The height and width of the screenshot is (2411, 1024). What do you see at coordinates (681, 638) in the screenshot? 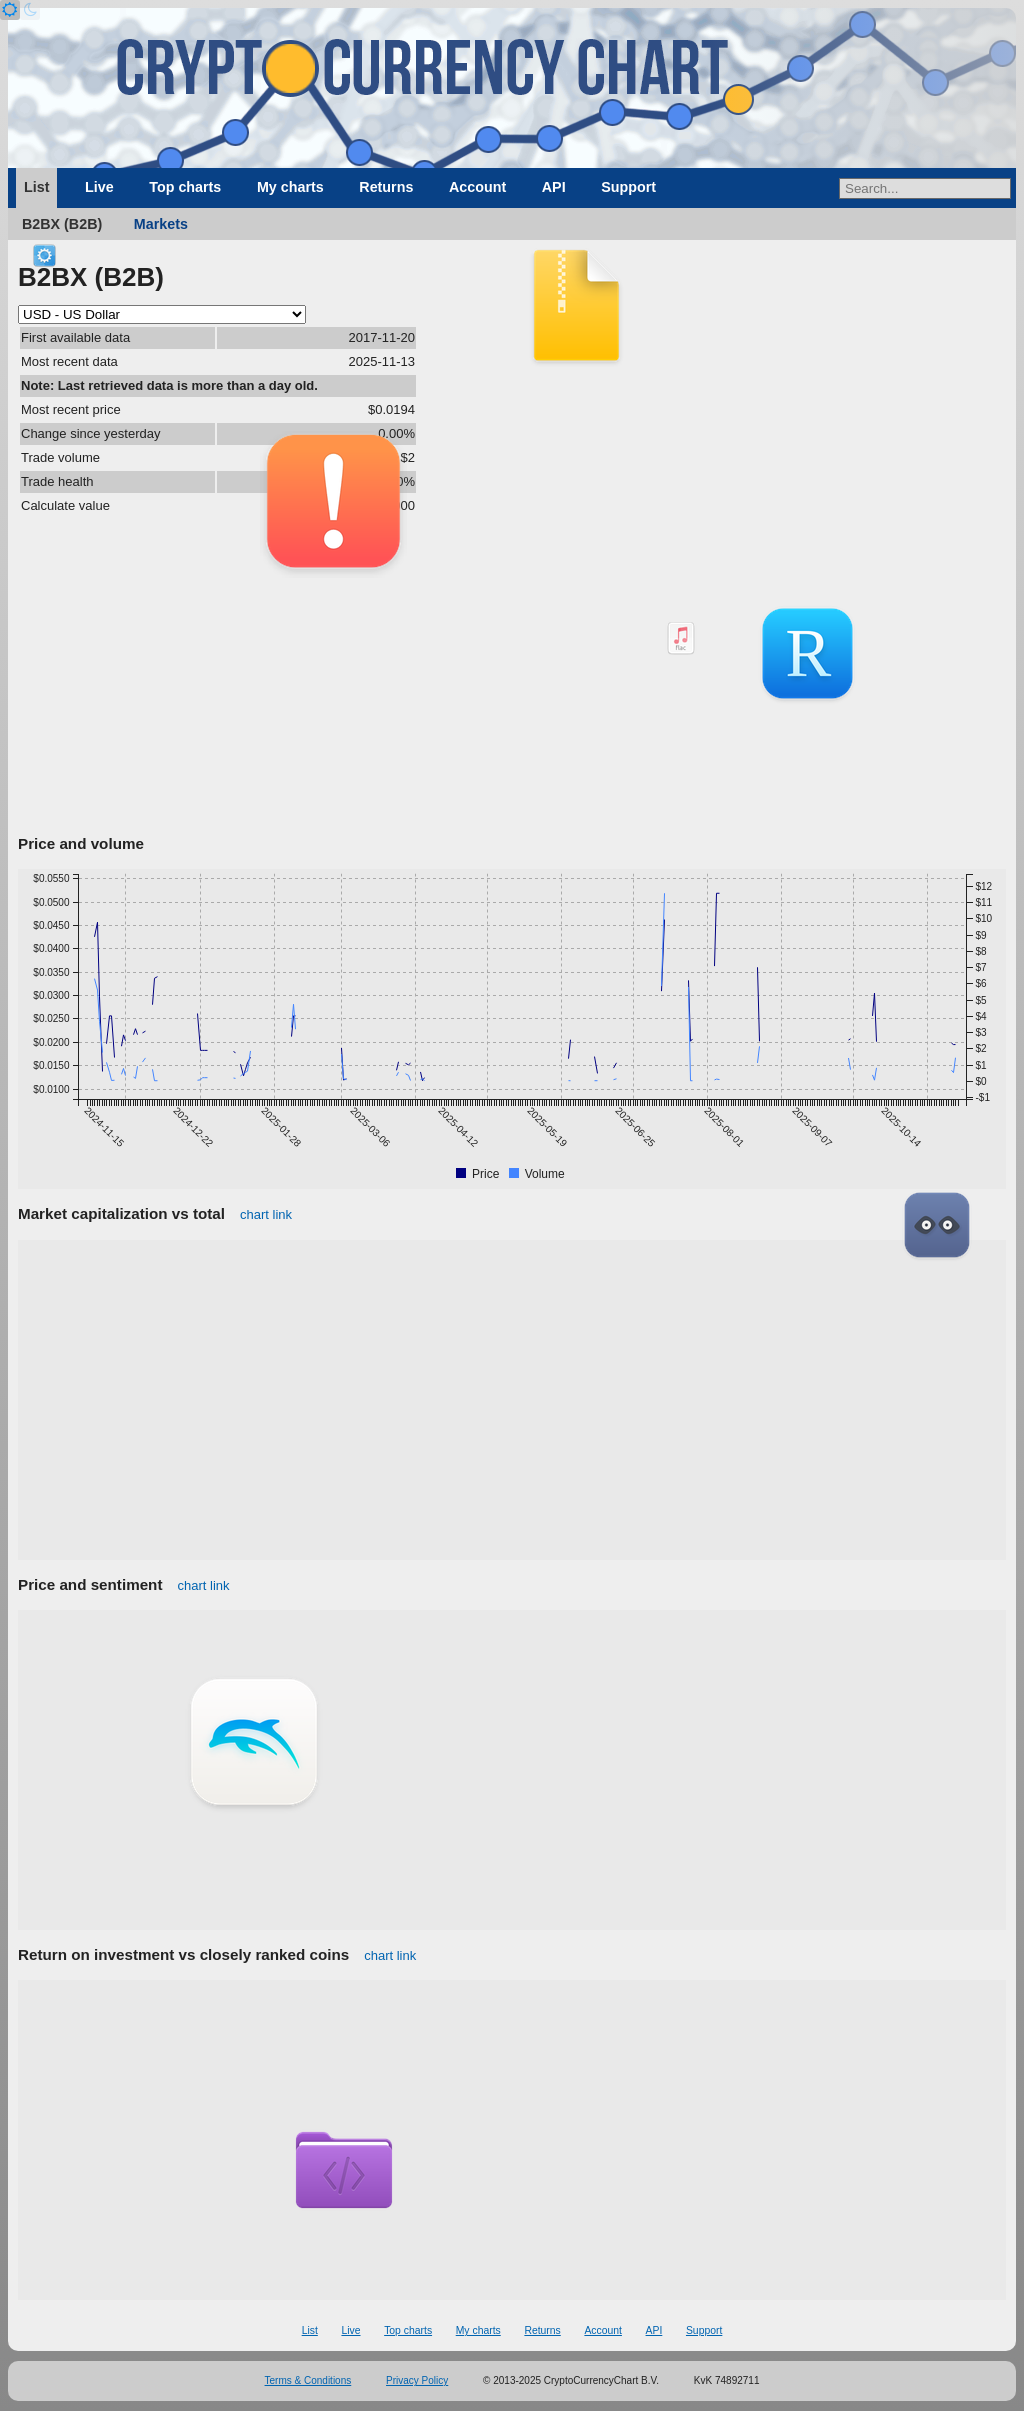
I see `flac audio file in ogg container format` at bounding box center [681, 638].